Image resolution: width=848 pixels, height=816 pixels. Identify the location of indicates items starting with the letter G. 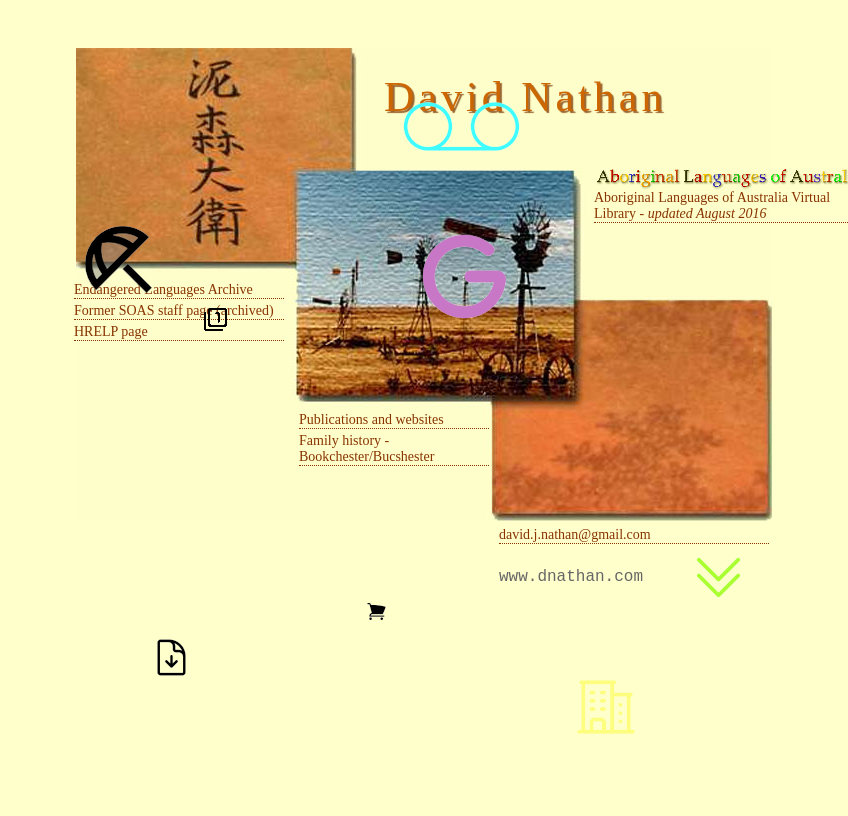
(464, 276).